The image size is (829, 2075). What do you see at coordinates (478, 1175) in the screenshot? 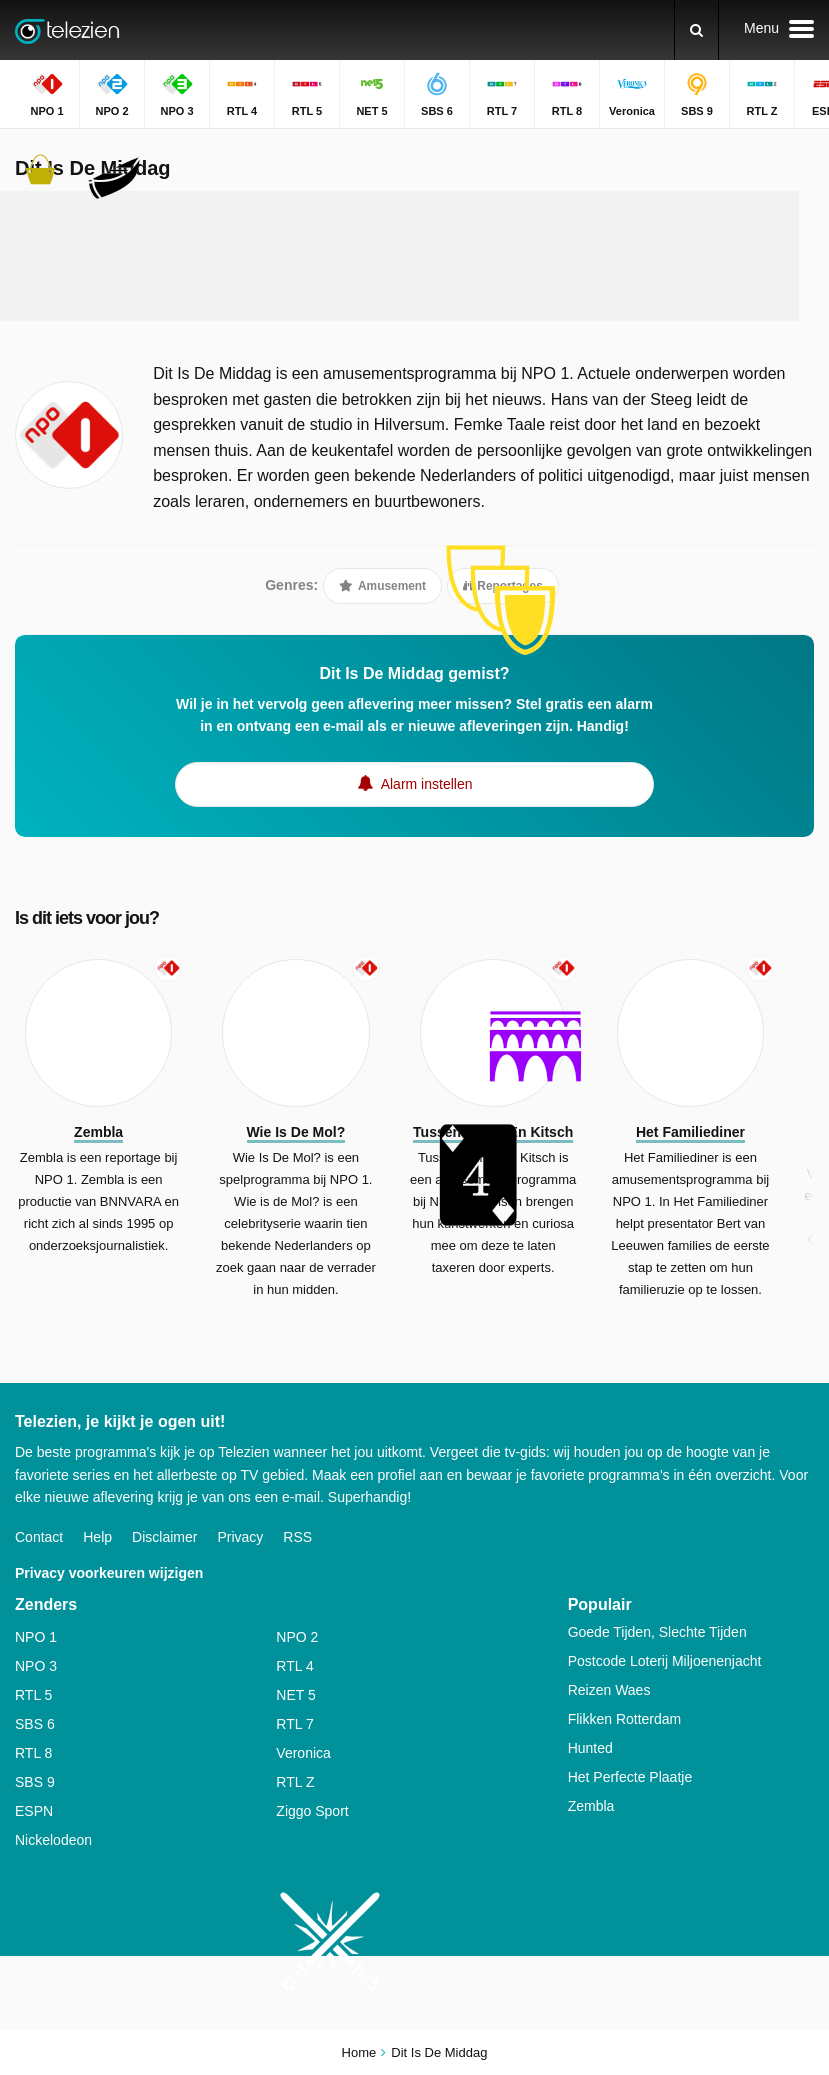
I see `four of diamonds playing card` at bounding box center [478, 1175].